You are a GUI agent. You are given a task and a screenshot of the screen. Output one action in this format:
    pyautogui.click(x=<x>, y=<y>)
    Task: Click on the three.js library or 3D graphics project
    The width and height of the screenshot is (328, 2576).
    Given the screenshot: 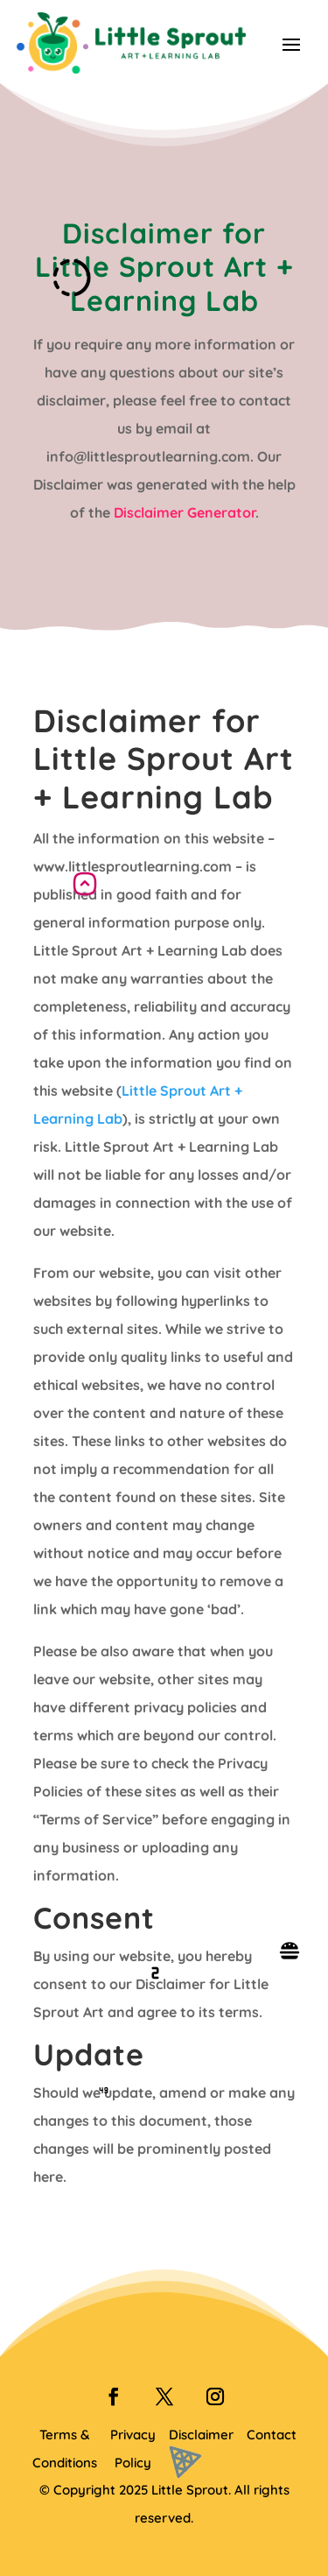 What is the action you would take?
    pyautogui.click(x=185, y=2461)
    